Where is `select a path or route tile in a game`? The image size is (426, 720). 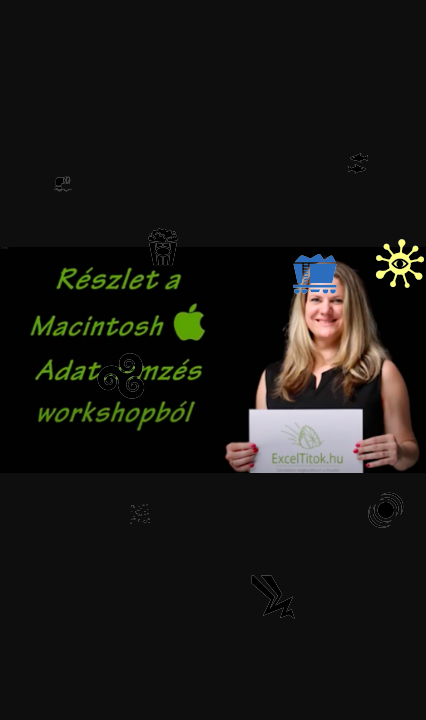
select a path or route tile in a game is located at coordinates (140, 514).